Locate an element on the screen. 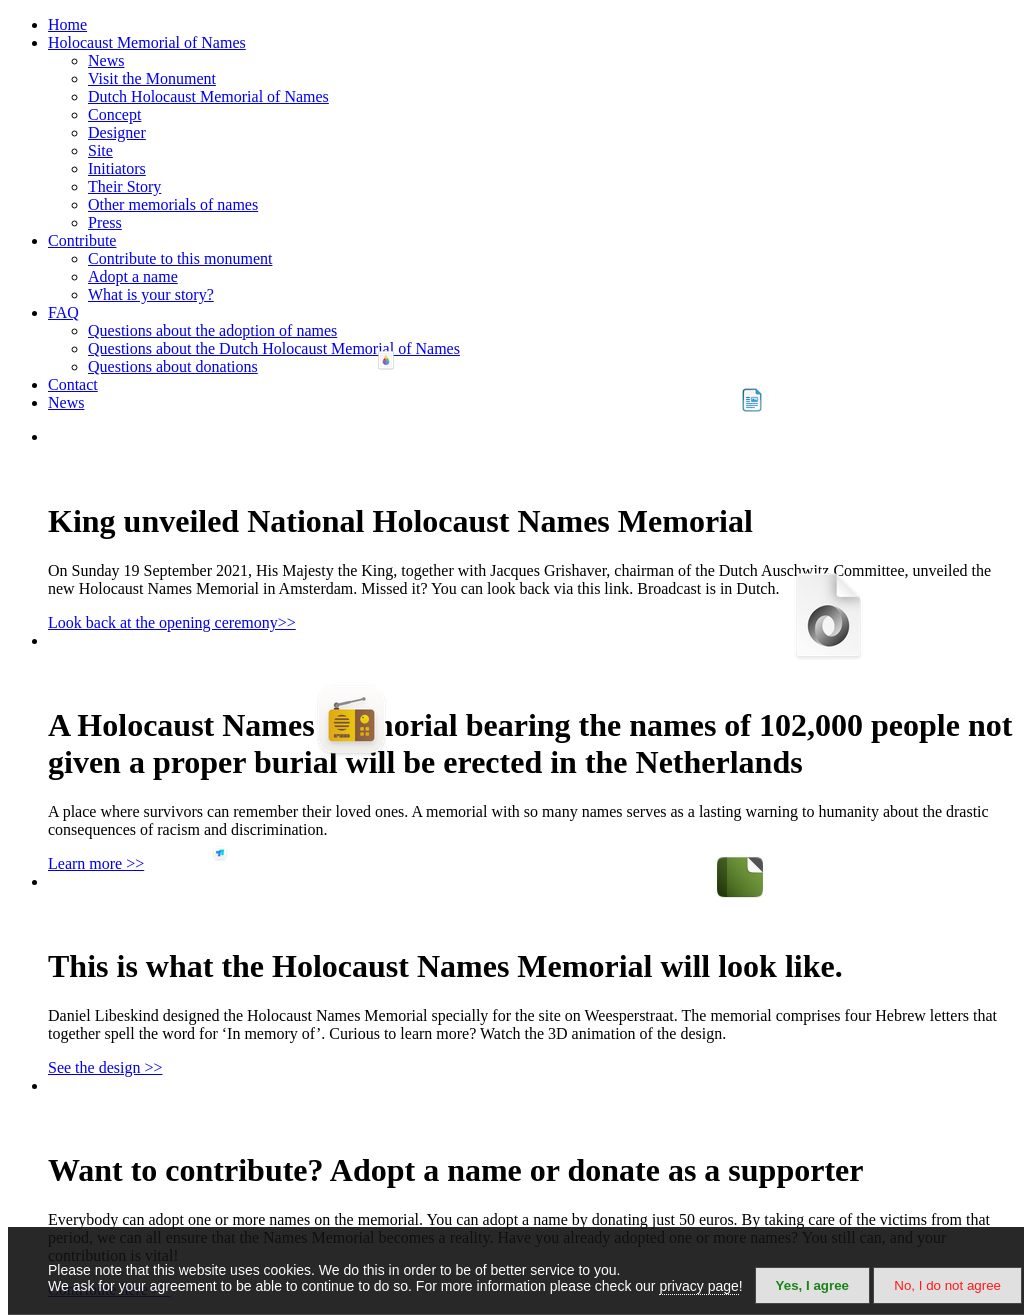  a JSON file type indicator is located at coordinates (828, 616).